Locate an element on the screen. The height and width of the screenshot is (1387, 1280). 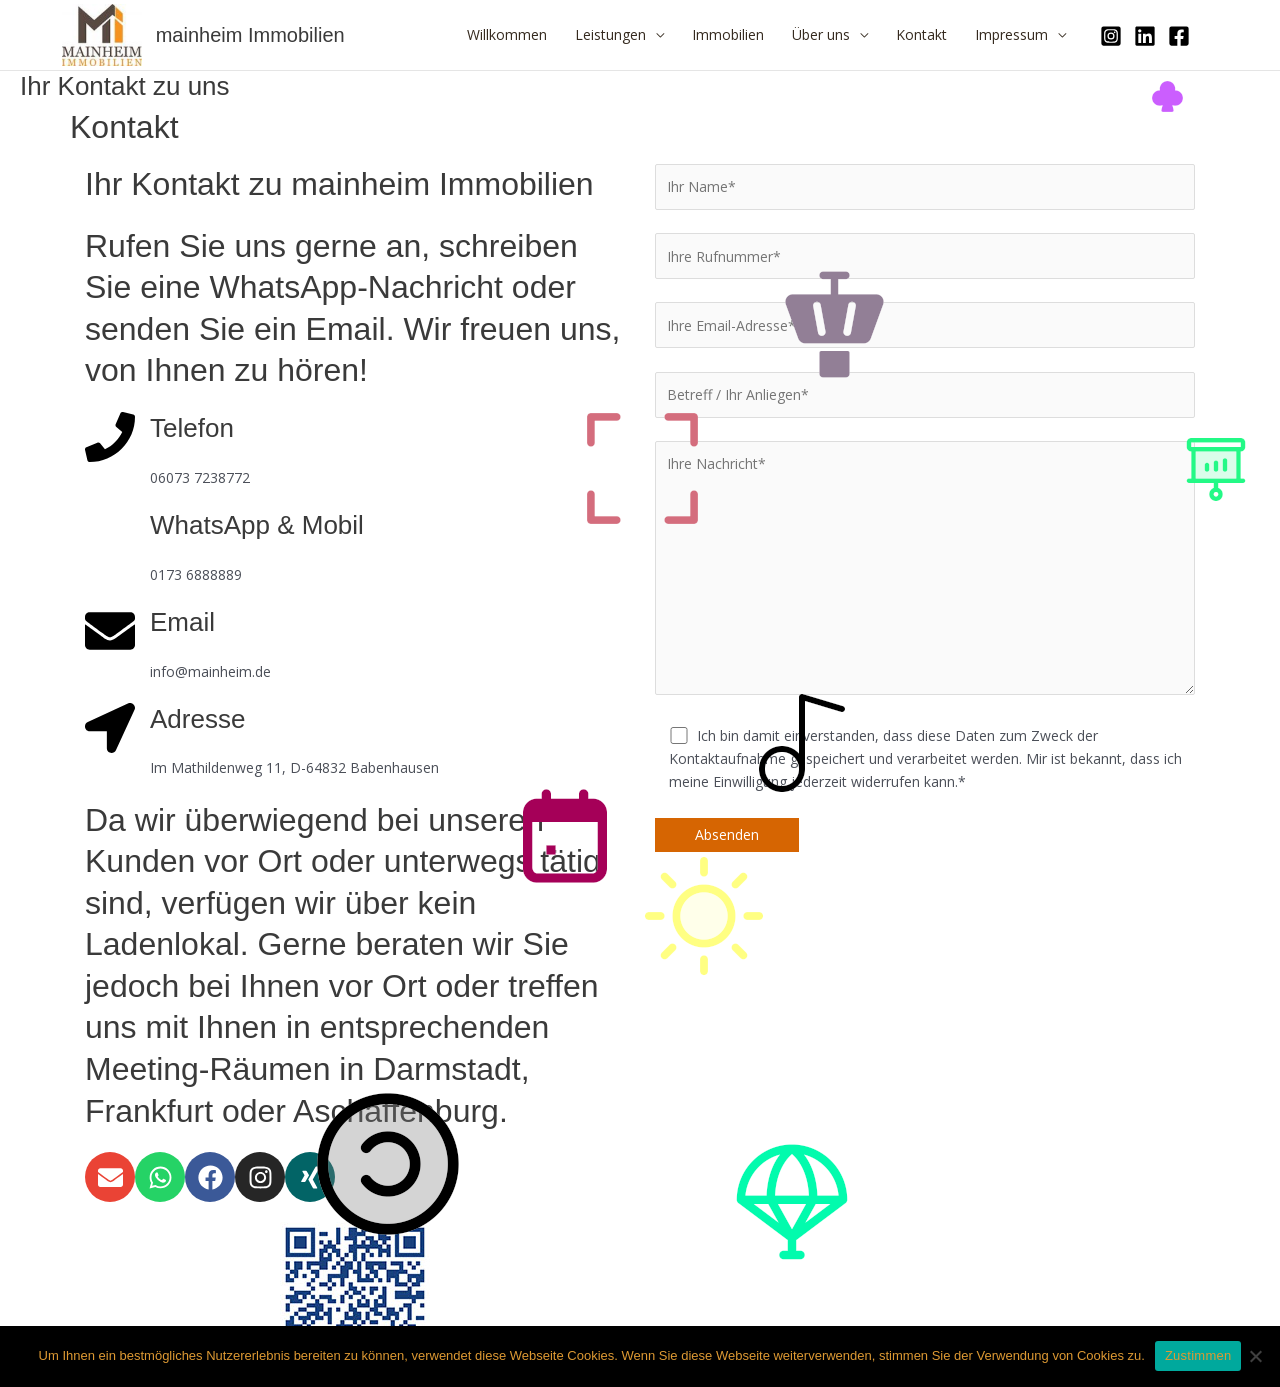
play or access music is located at coordinates (802, 741).